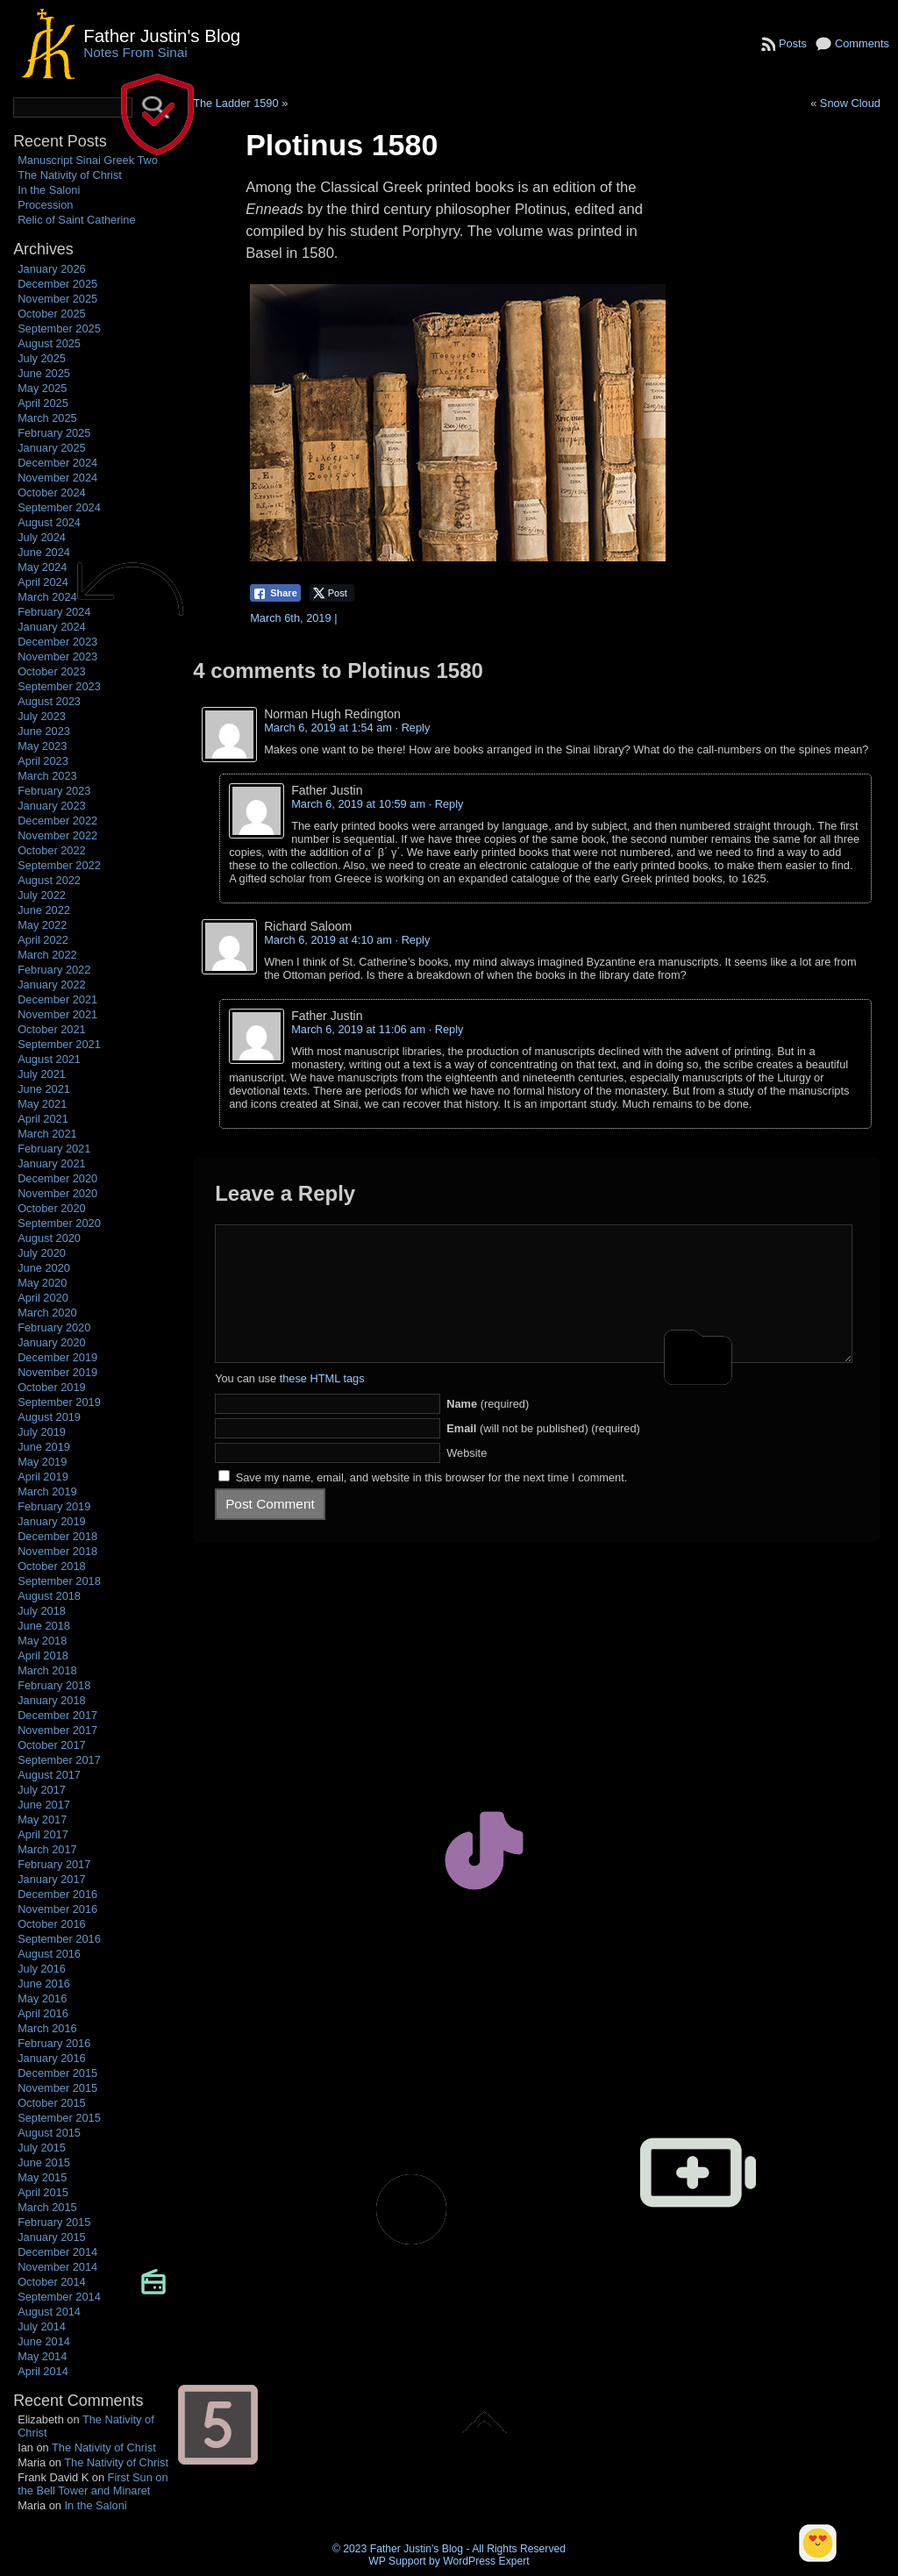 The height and width of the screenshot is (2576, 898). Describe the element at coordinates (132, 585) in the screenshot. I see `undo previous action` at that location.